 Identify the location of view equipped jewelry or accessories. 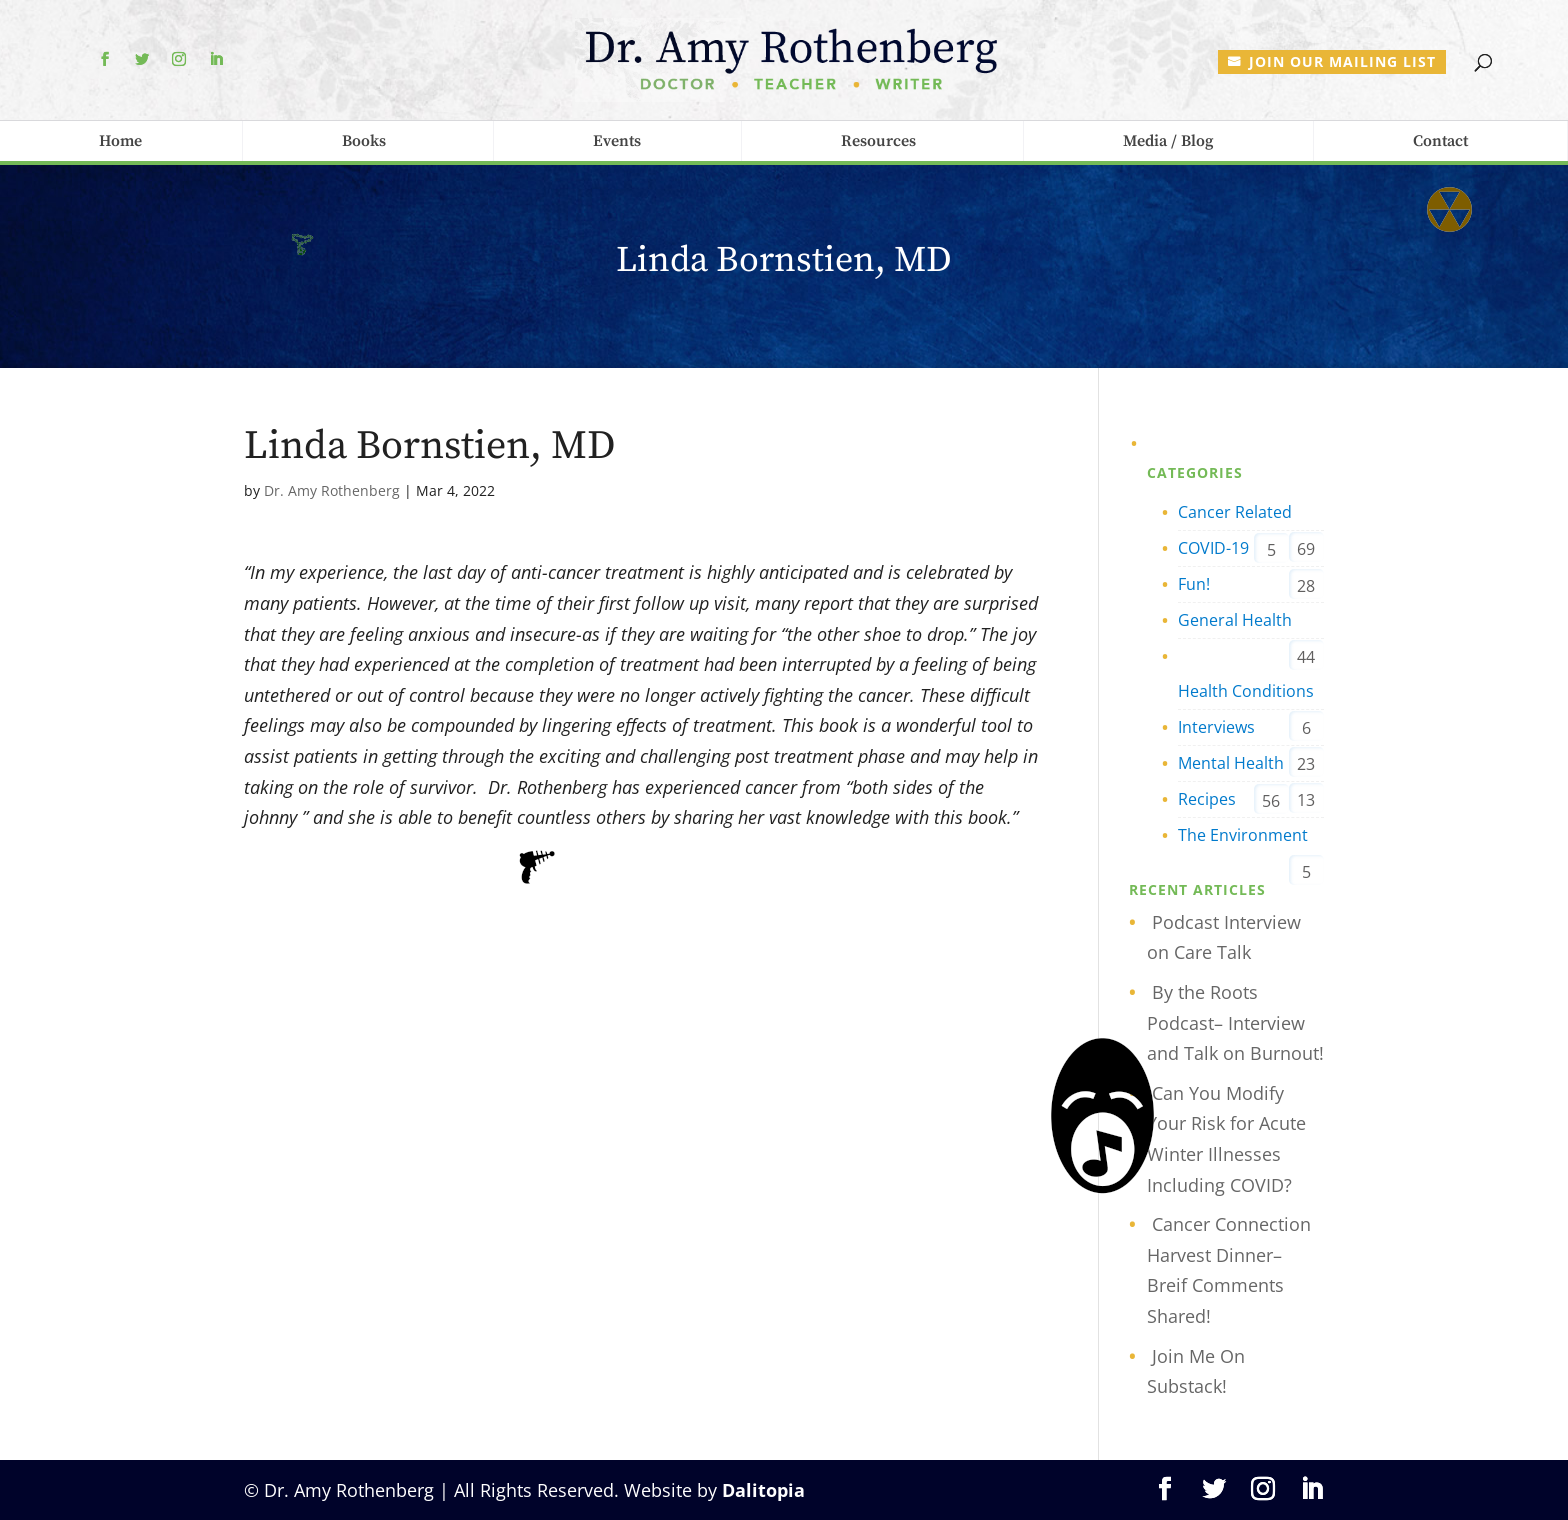
(302, 244).